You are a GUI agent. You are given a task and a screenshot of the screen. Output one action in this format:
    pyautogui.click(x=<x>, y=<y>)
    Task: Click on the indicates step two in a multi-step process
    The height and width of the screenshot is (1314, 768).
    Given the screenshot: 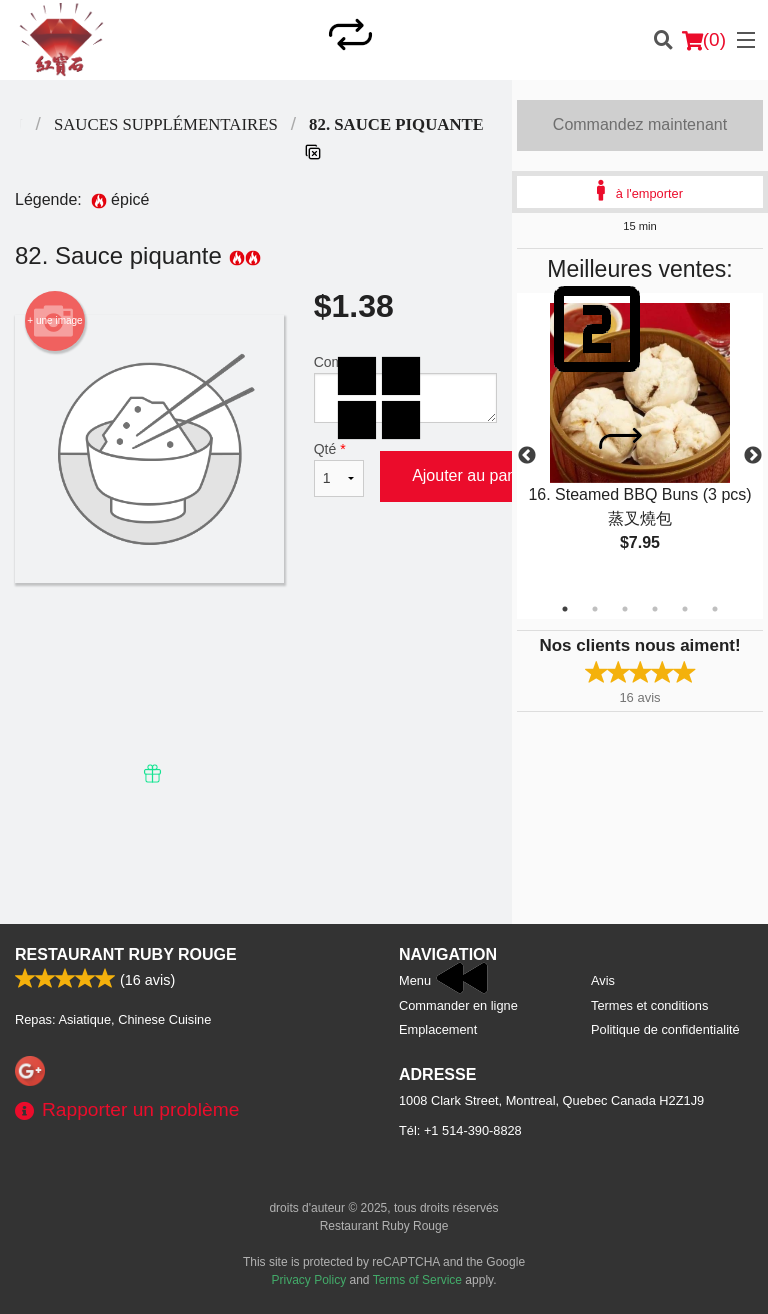 What is the action you would take?
    pyautogui.click(x=597, y=329)
    